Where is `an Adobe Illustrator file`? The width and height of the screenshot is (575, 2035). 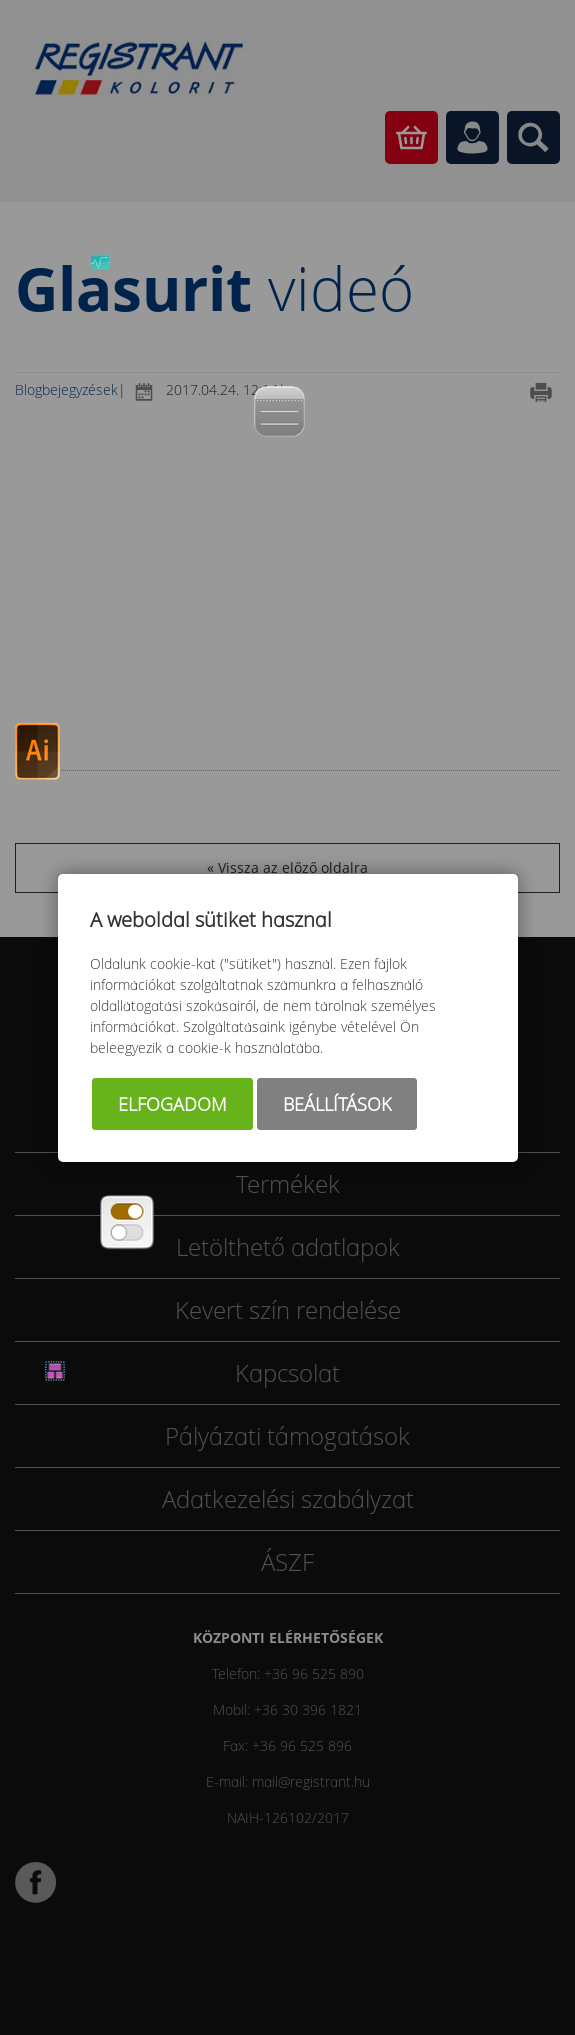 an Adobe Illustrator file is located at coordinates (37, 751).